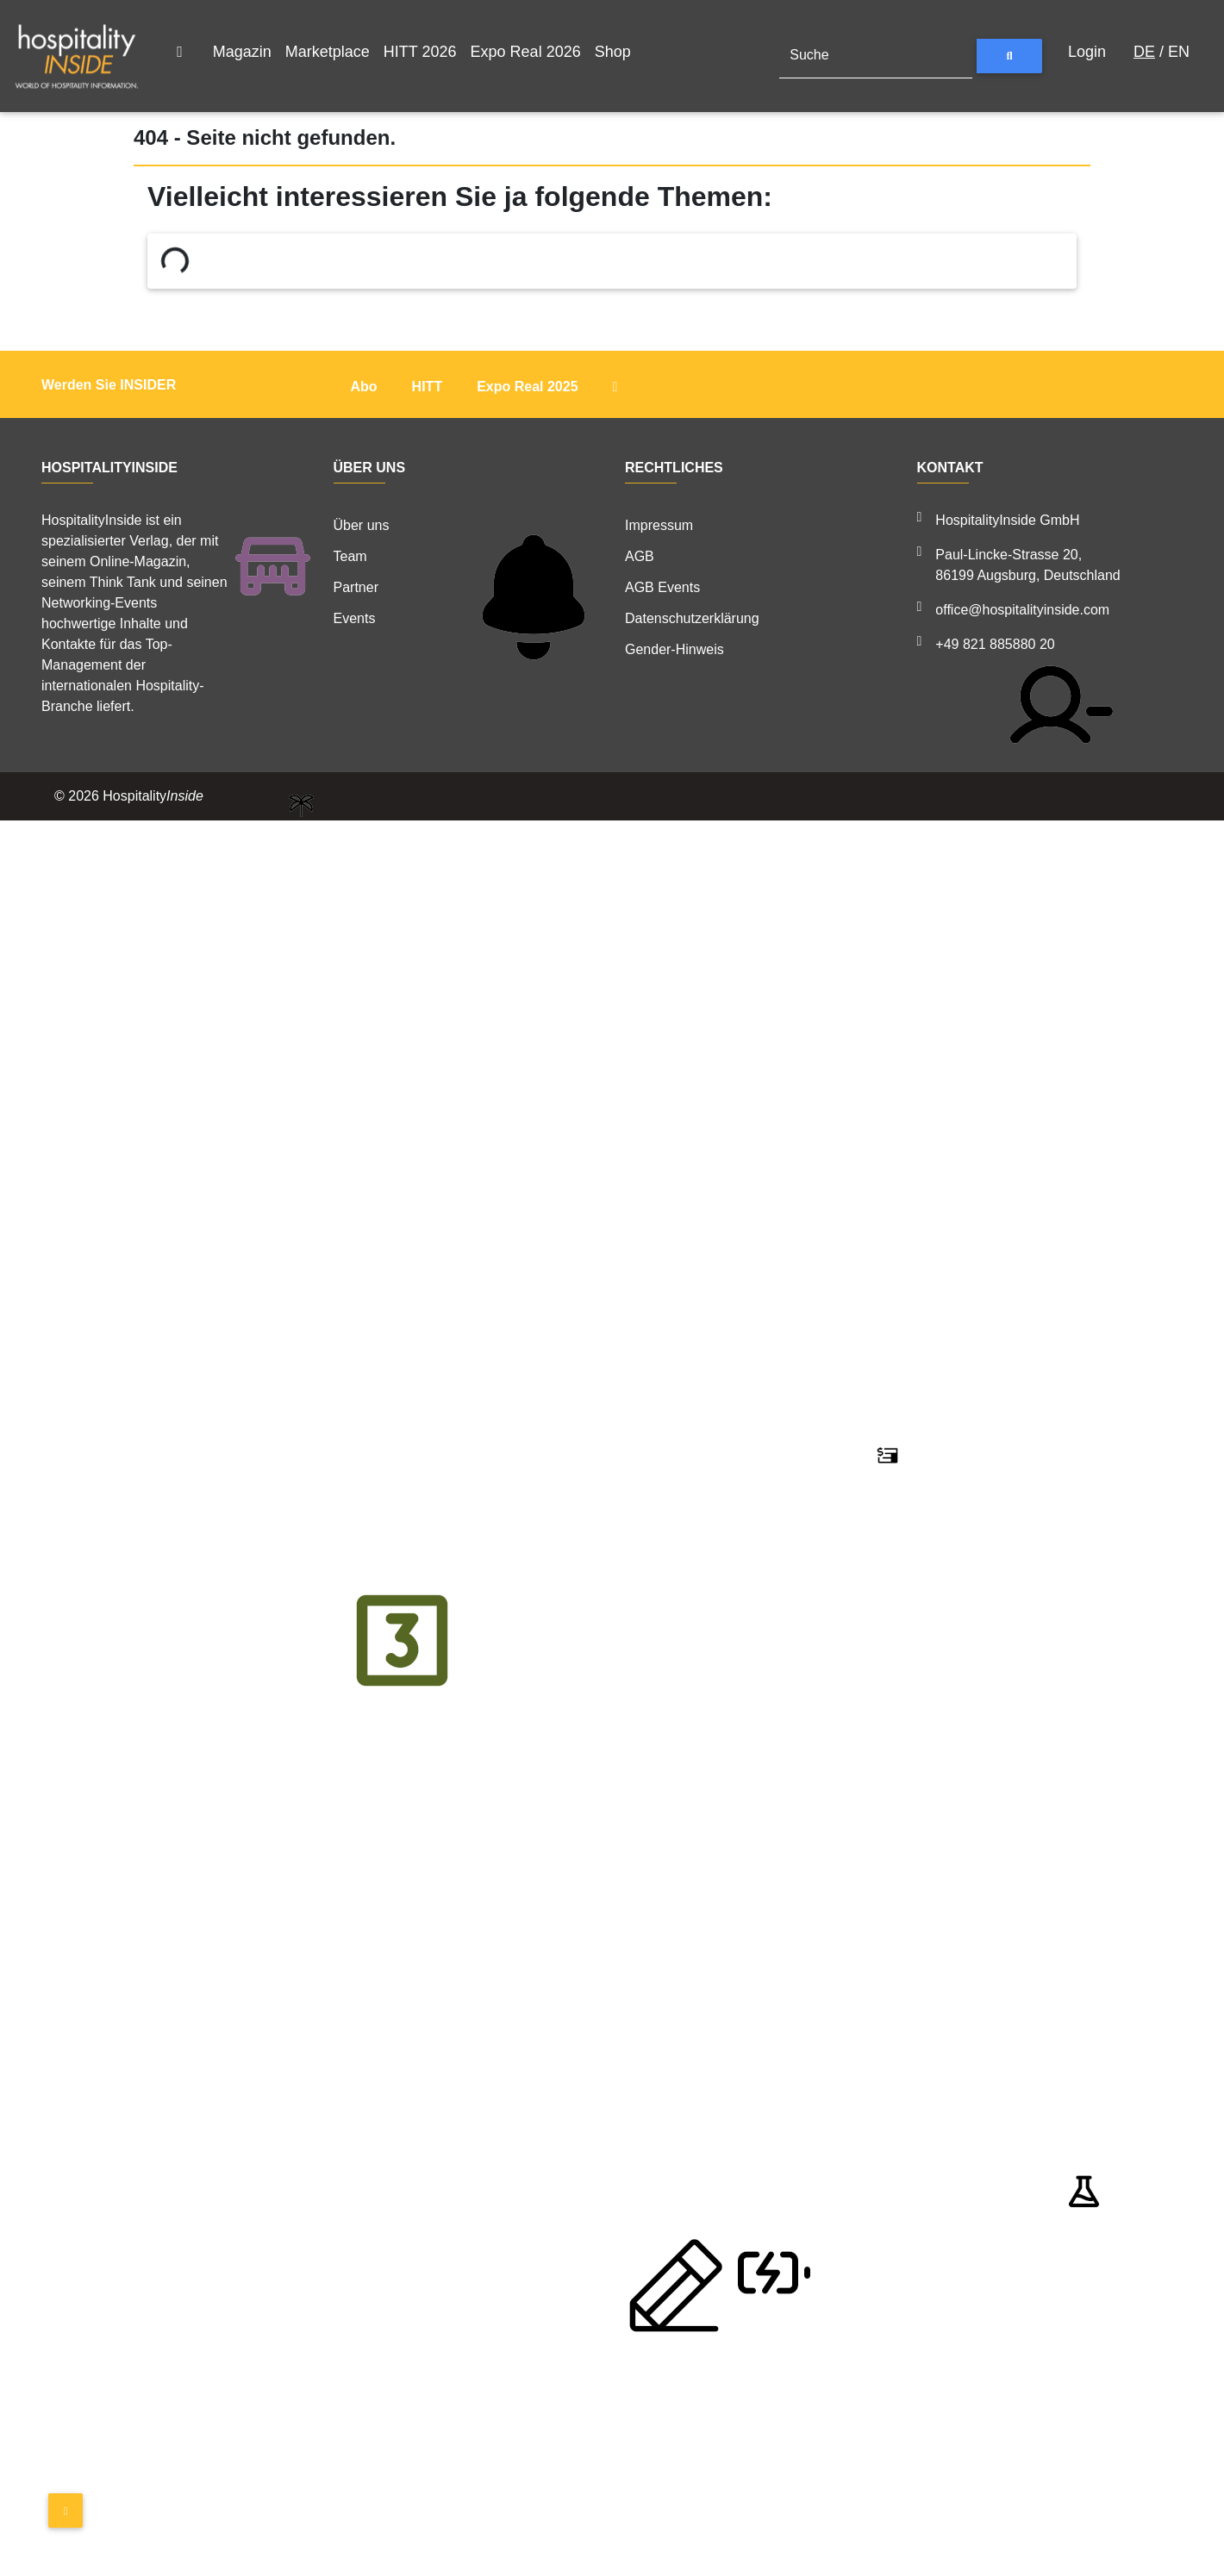 The width and height of the screenshot is (1224, 2576). What do you see at coordinates (272, 567) in the screenshot?
I see `select off-road vehicle type` at bounding box center [272, 567].